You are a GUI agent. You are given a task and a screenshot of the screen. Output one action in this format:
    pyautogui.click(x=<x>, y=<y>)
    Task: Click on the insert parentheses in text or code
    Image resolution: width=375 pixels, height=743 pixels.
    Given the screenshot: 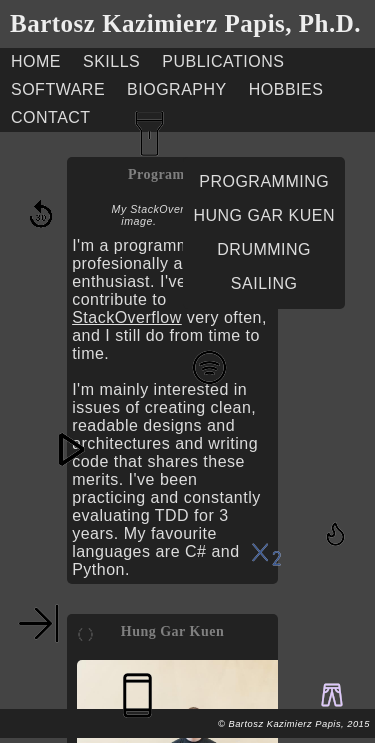 What is the action you would take?
    pyautogui.click(x=85, y=634)
    